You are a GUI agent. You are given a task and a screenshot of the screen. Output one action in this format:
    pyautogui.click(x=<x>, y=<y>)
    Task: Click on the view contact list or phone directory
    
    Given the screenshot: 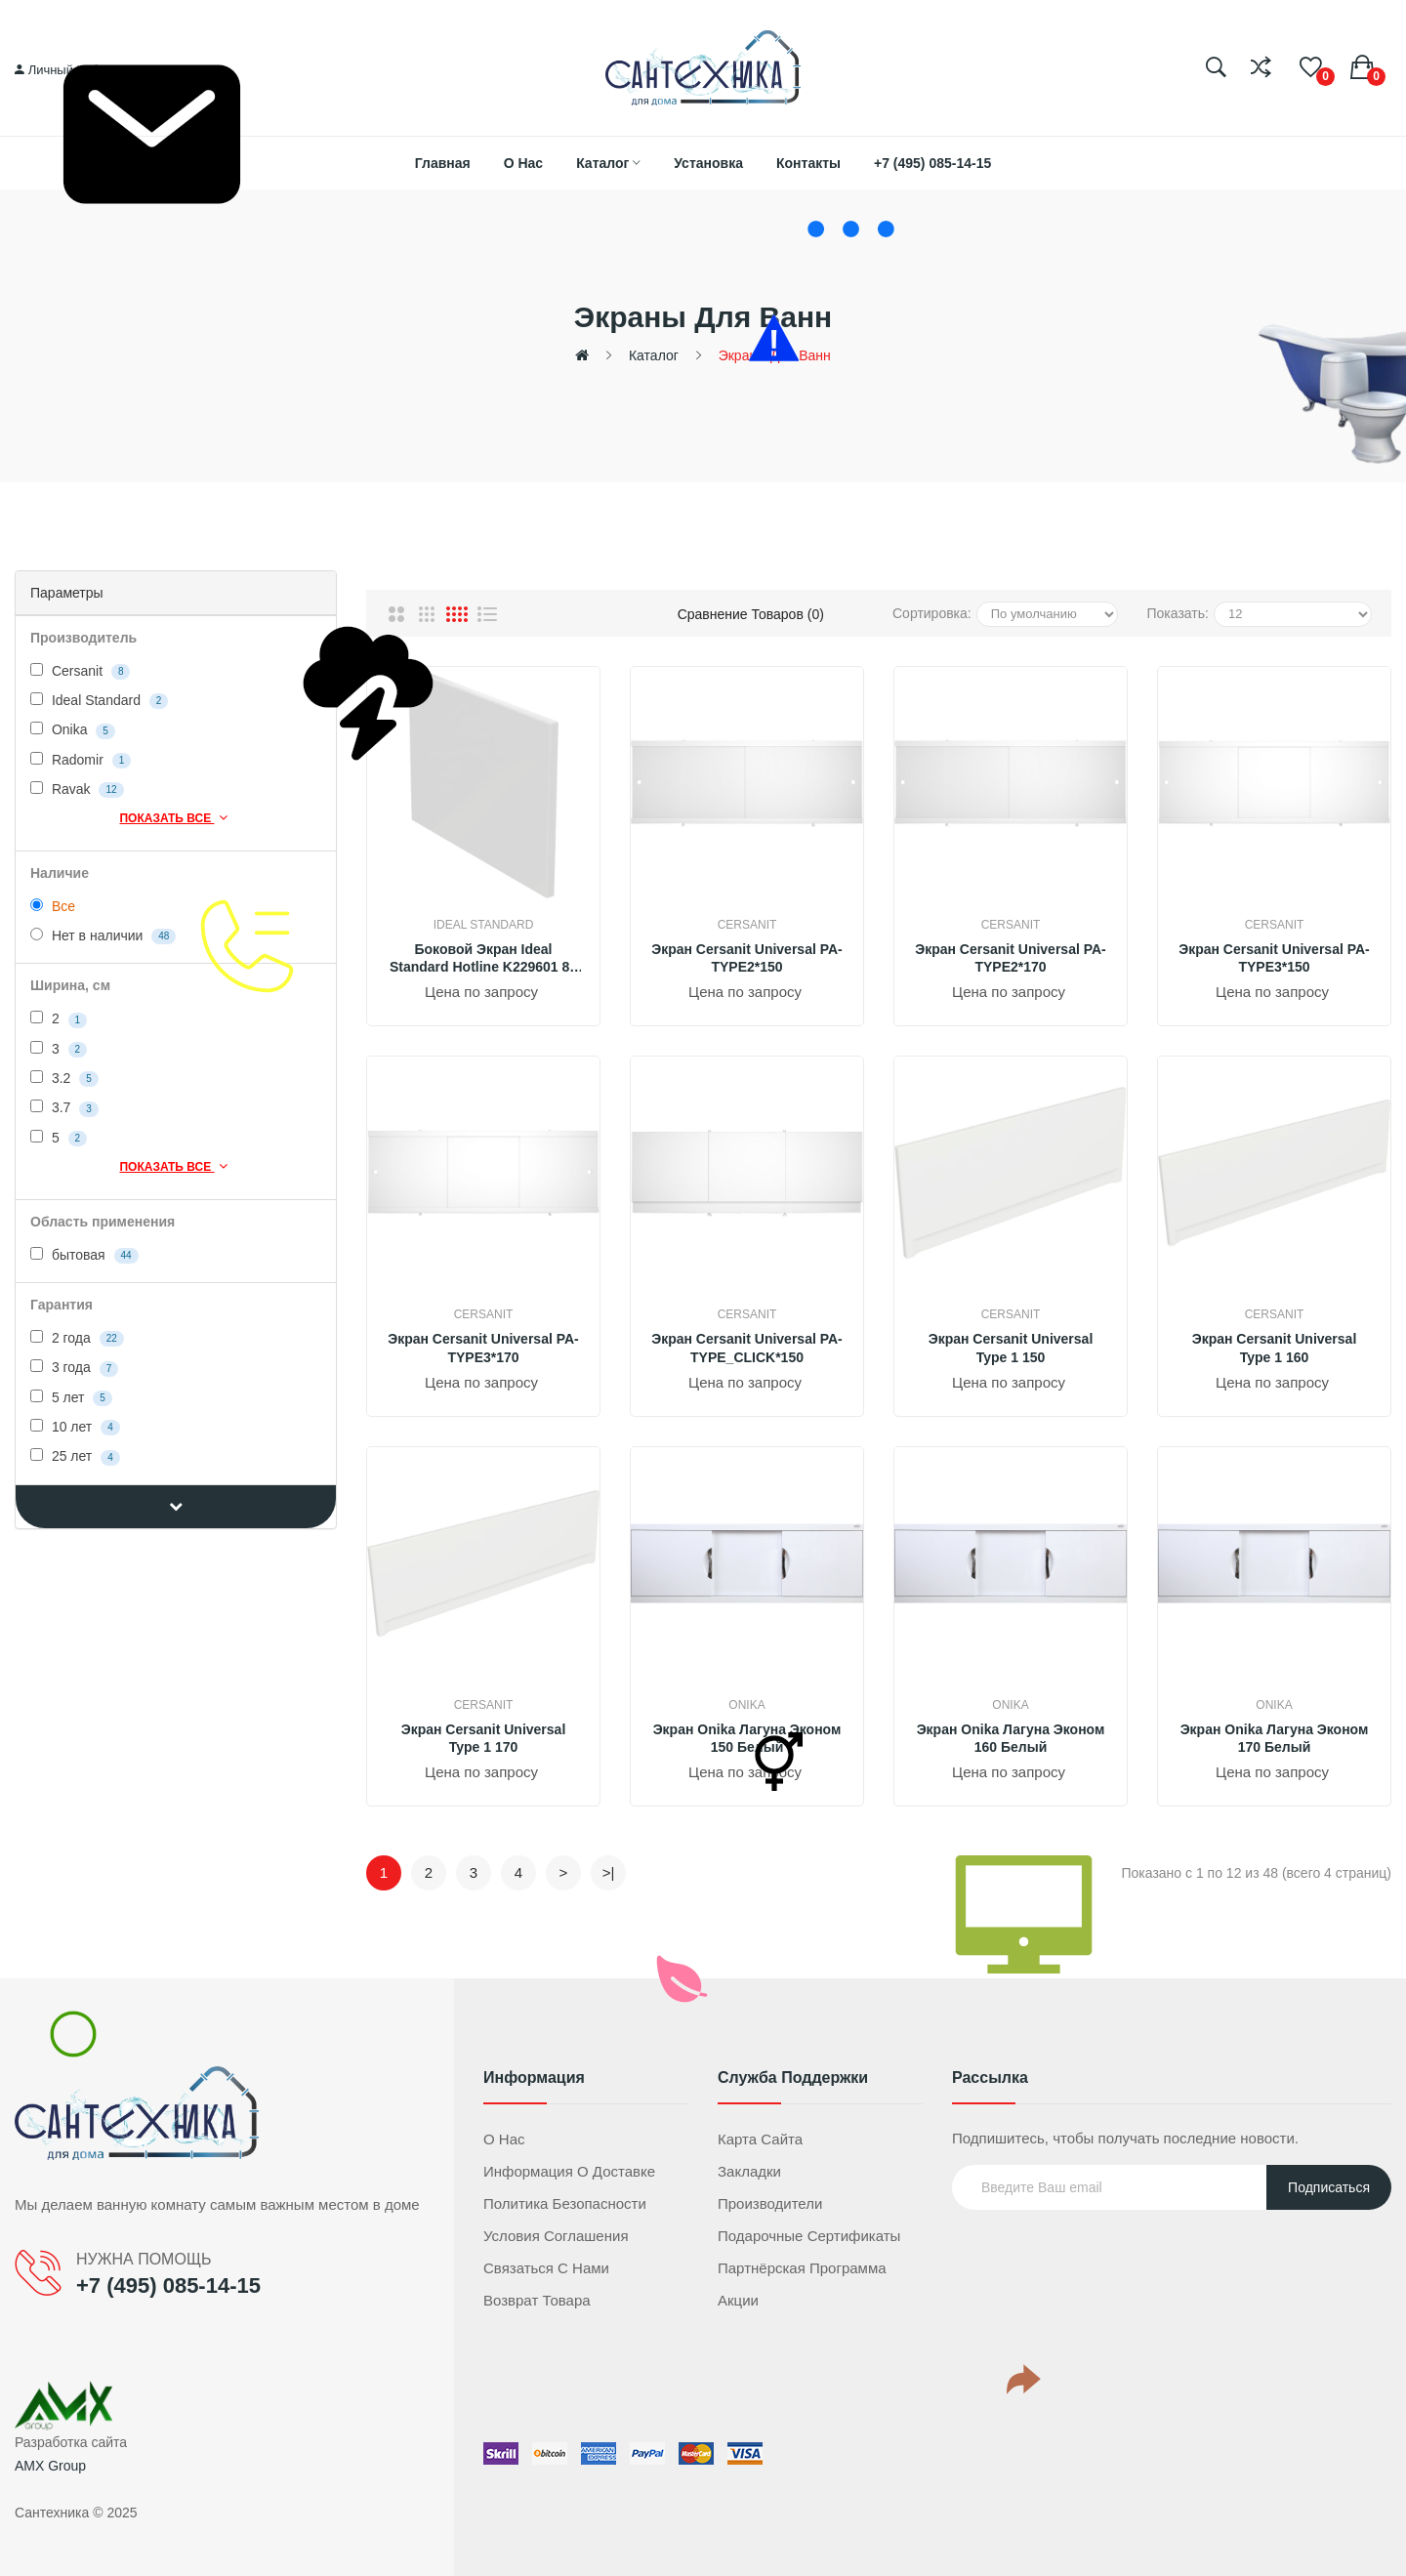 What is the action you would take?
    pyautogui.click(x=249, y=944)
    